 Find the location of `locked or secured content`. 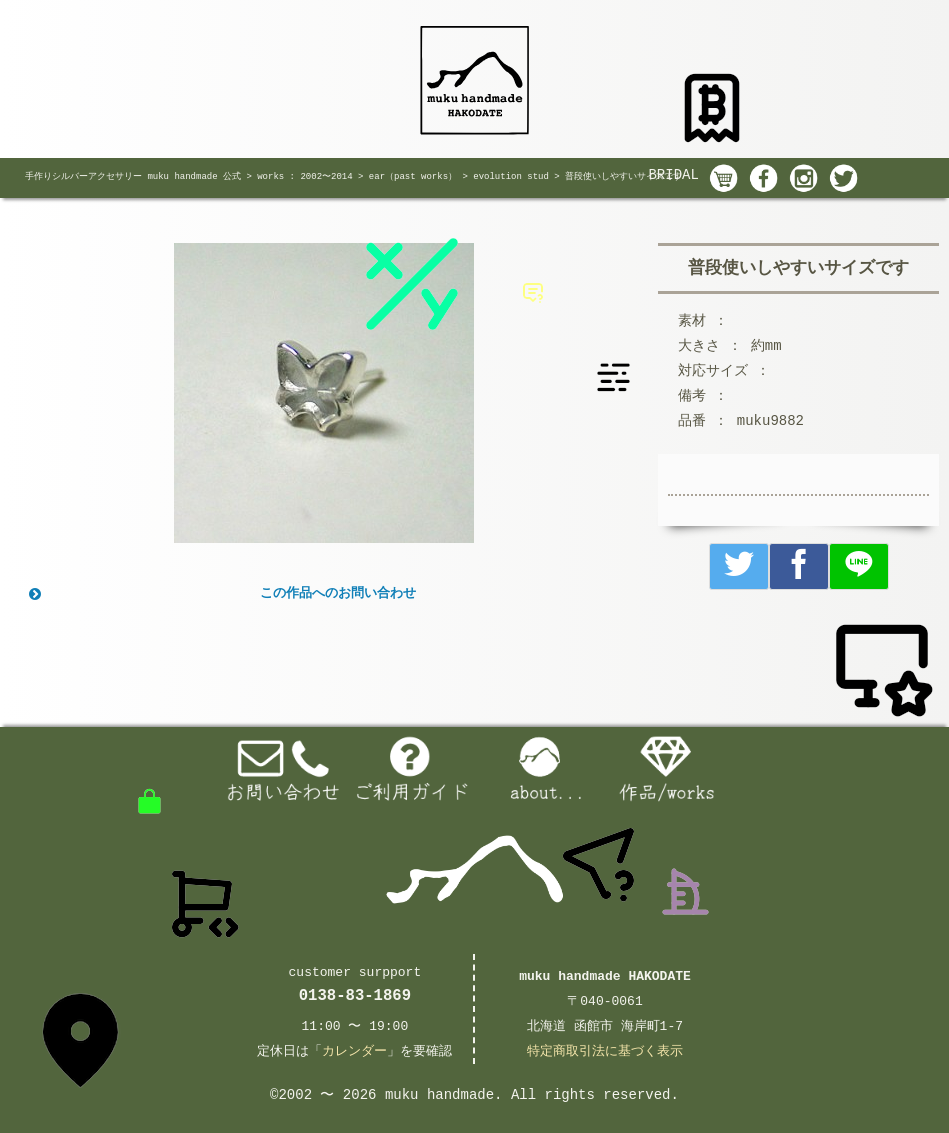

locked or secured content is located at coordinates (149, 802).